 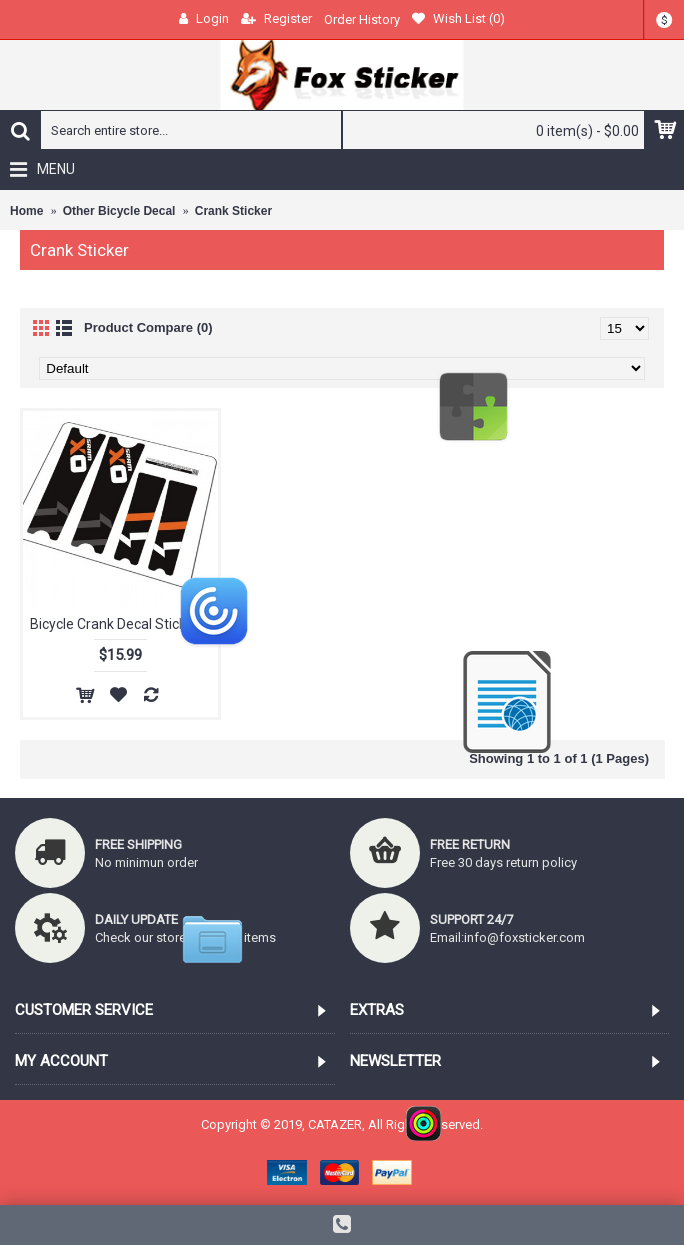 I want to click on open gnome shell extensions manager, so click(x=473, y=406).